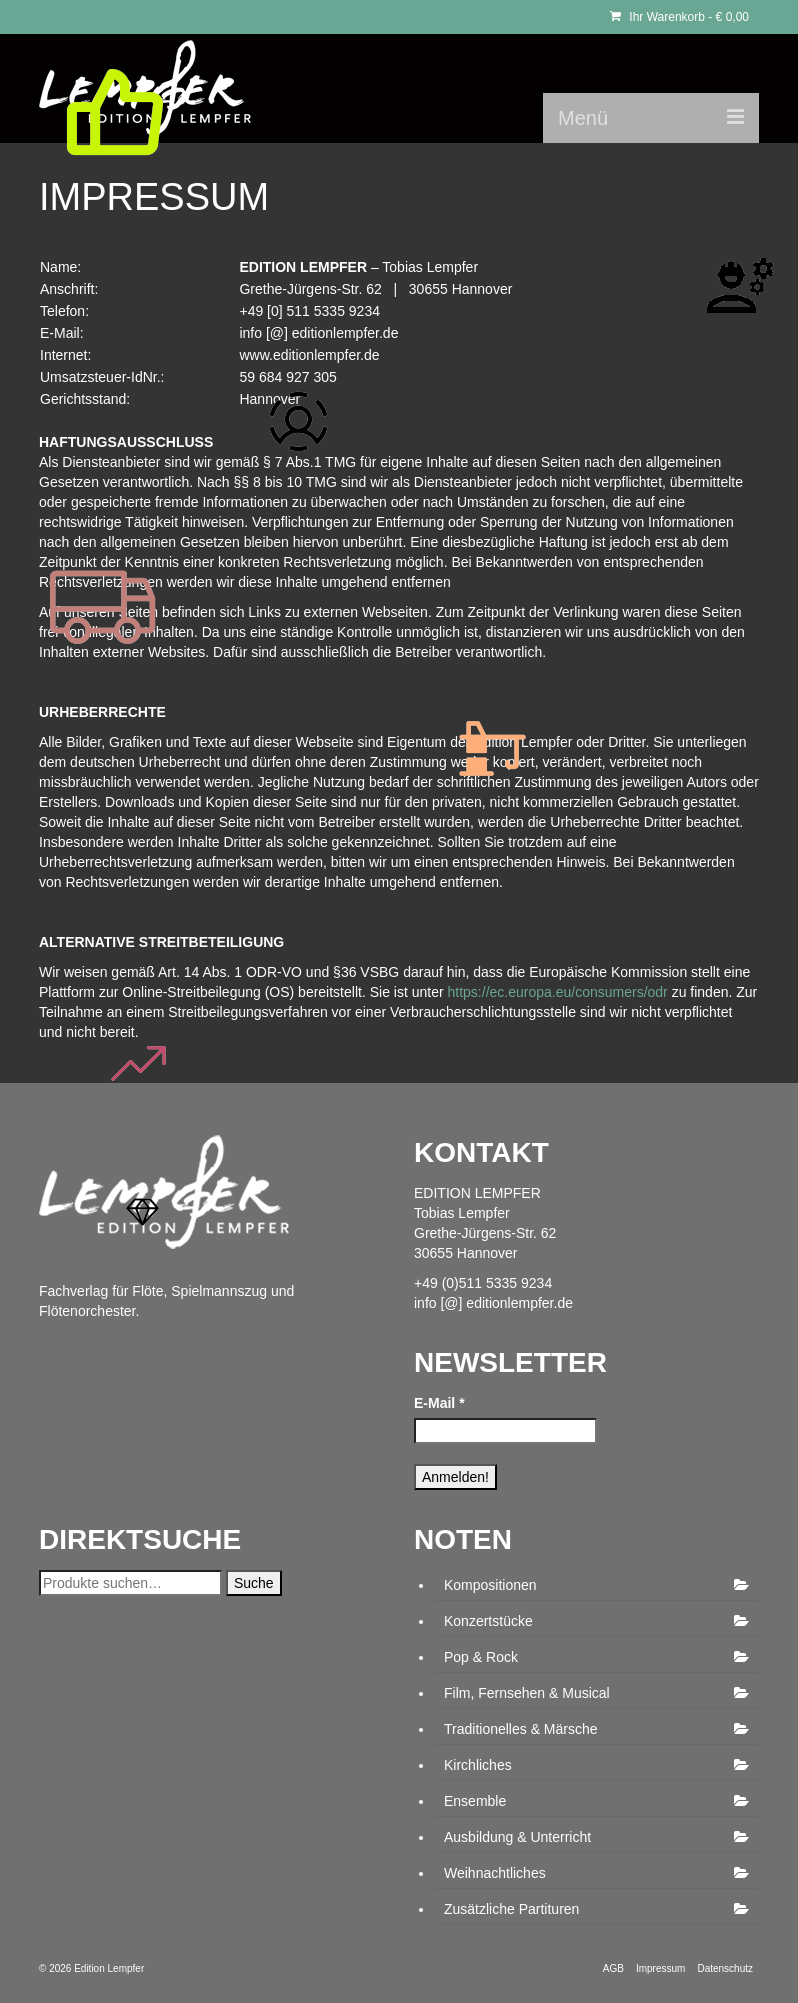  I want to click on indicates positive growth or upward trend, so click(138, 1065).